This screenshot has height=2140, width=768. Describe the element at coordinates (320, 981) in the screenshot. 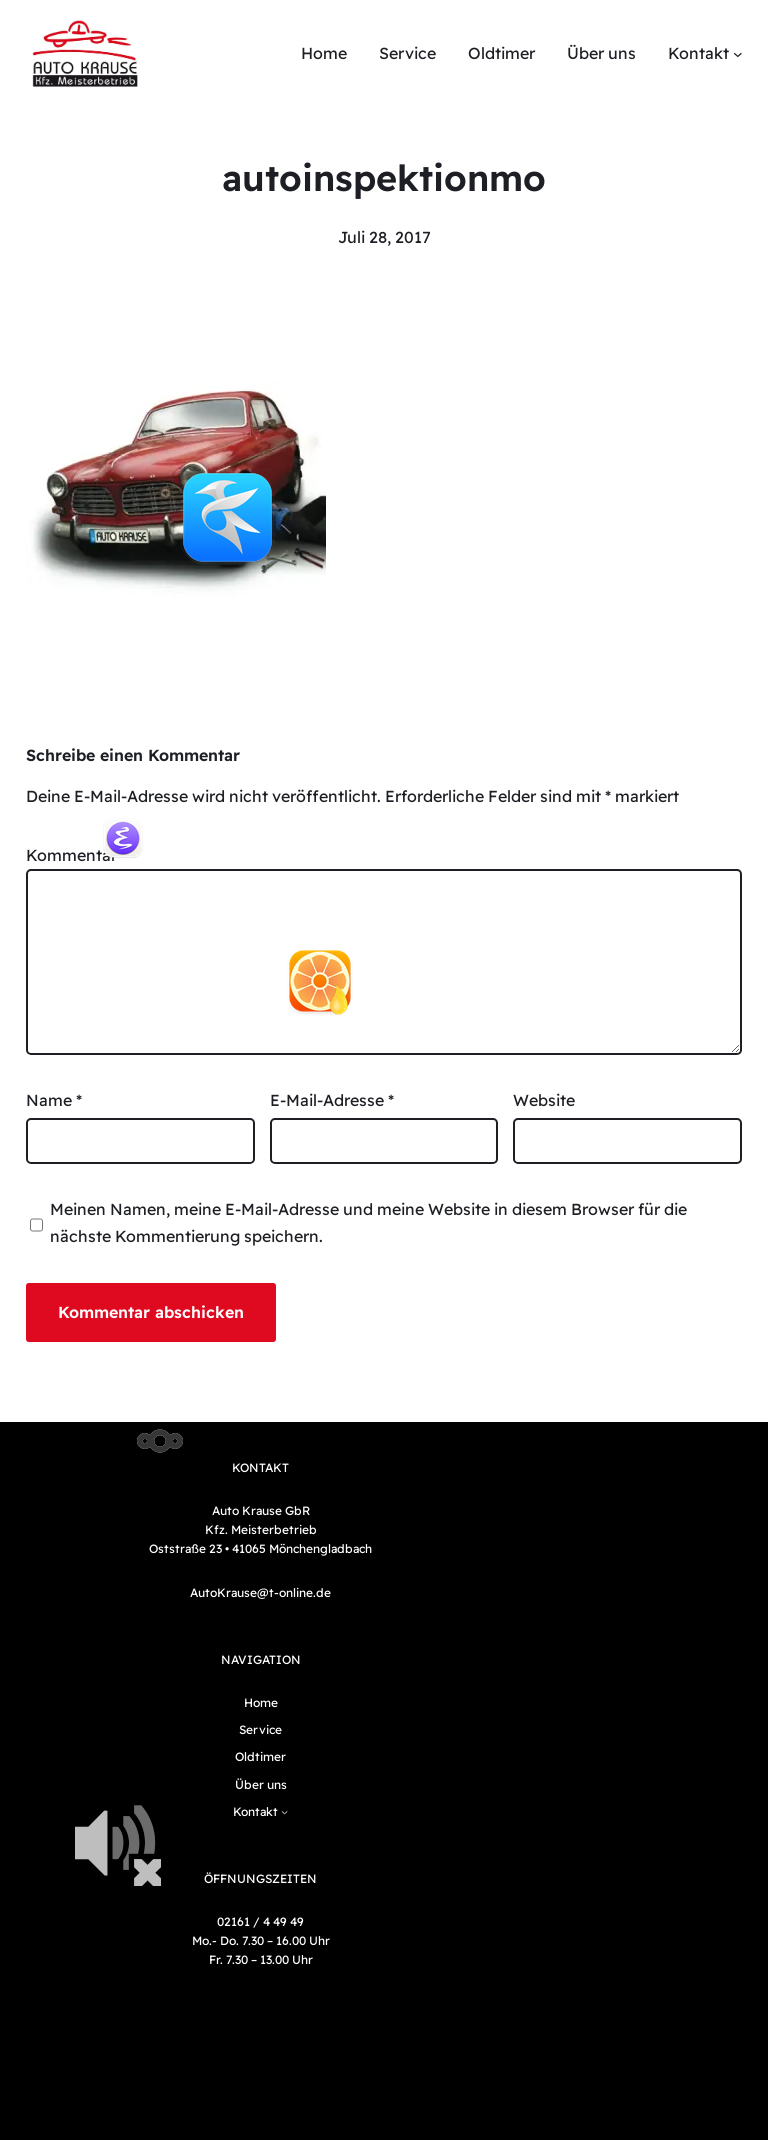

I see `open sound juicer cd ripper app` at that location.